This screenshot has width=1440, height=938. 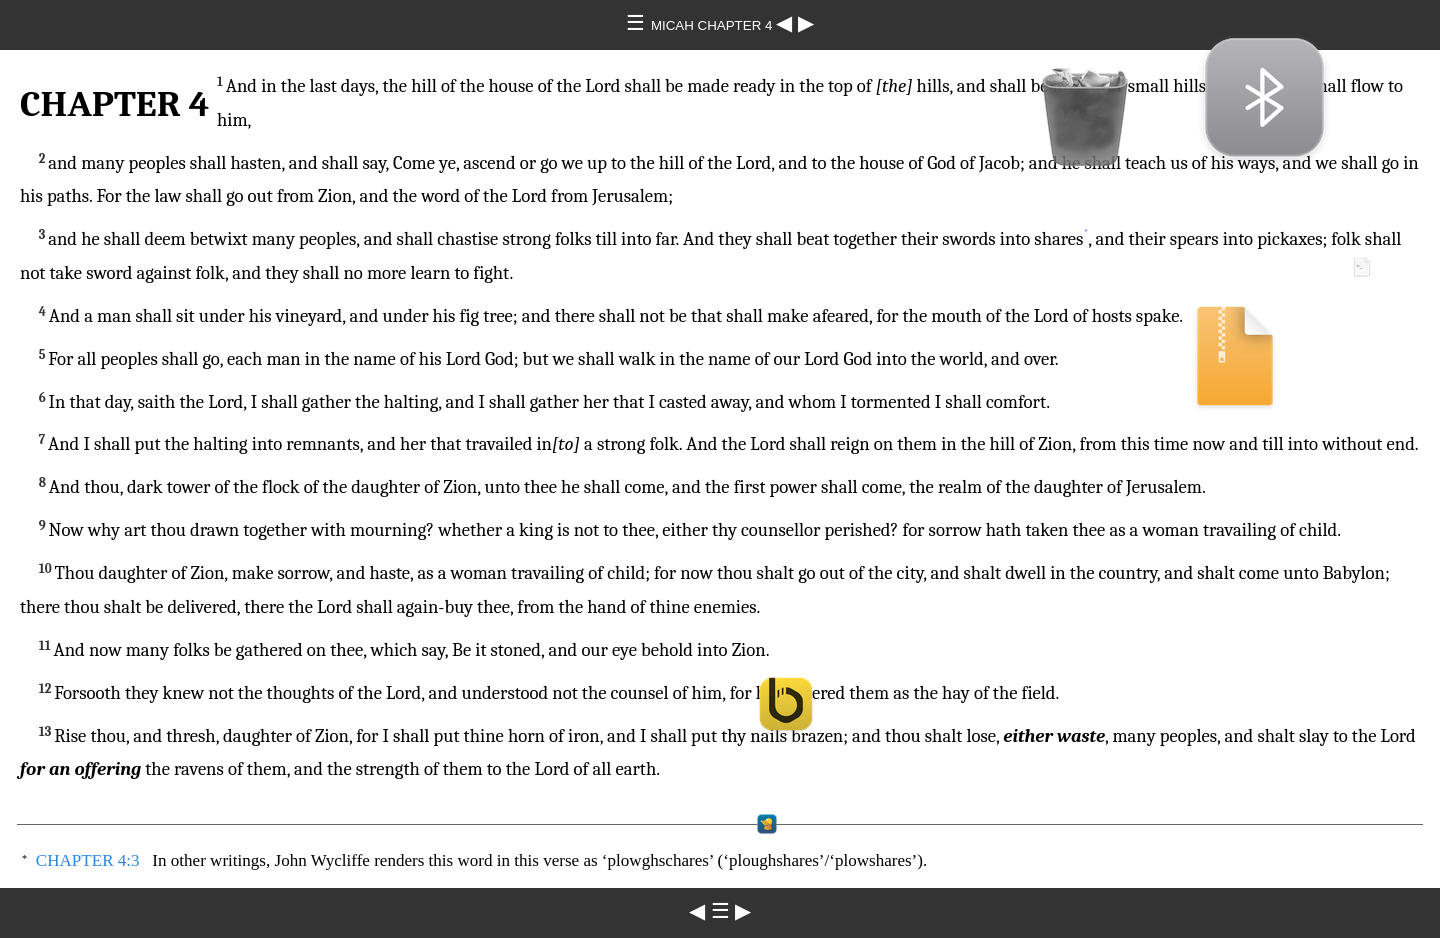 I want to click on a compressed zip file, so click(x=1235, y=358).